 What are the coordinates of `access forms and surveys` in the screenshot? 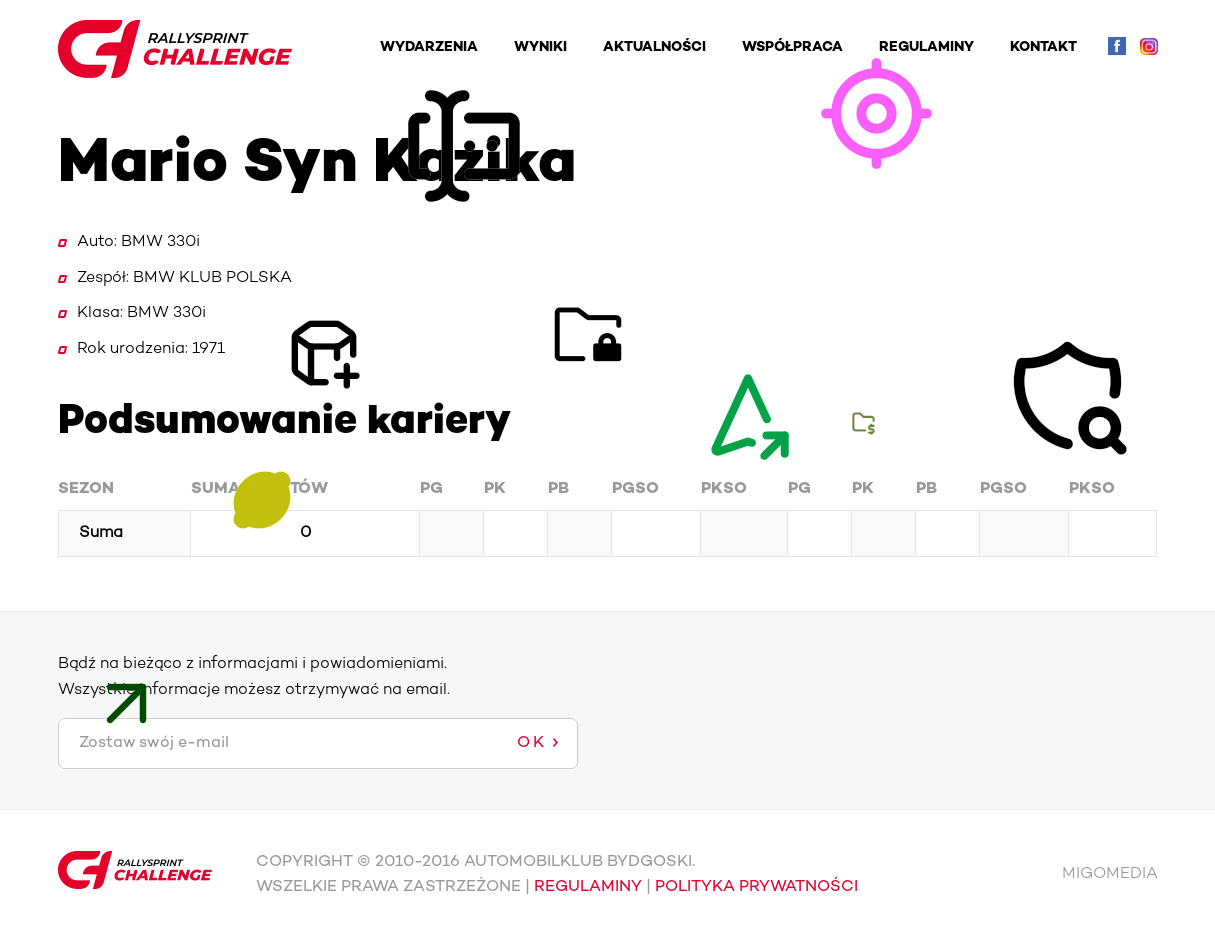 It's located at (464, 146).